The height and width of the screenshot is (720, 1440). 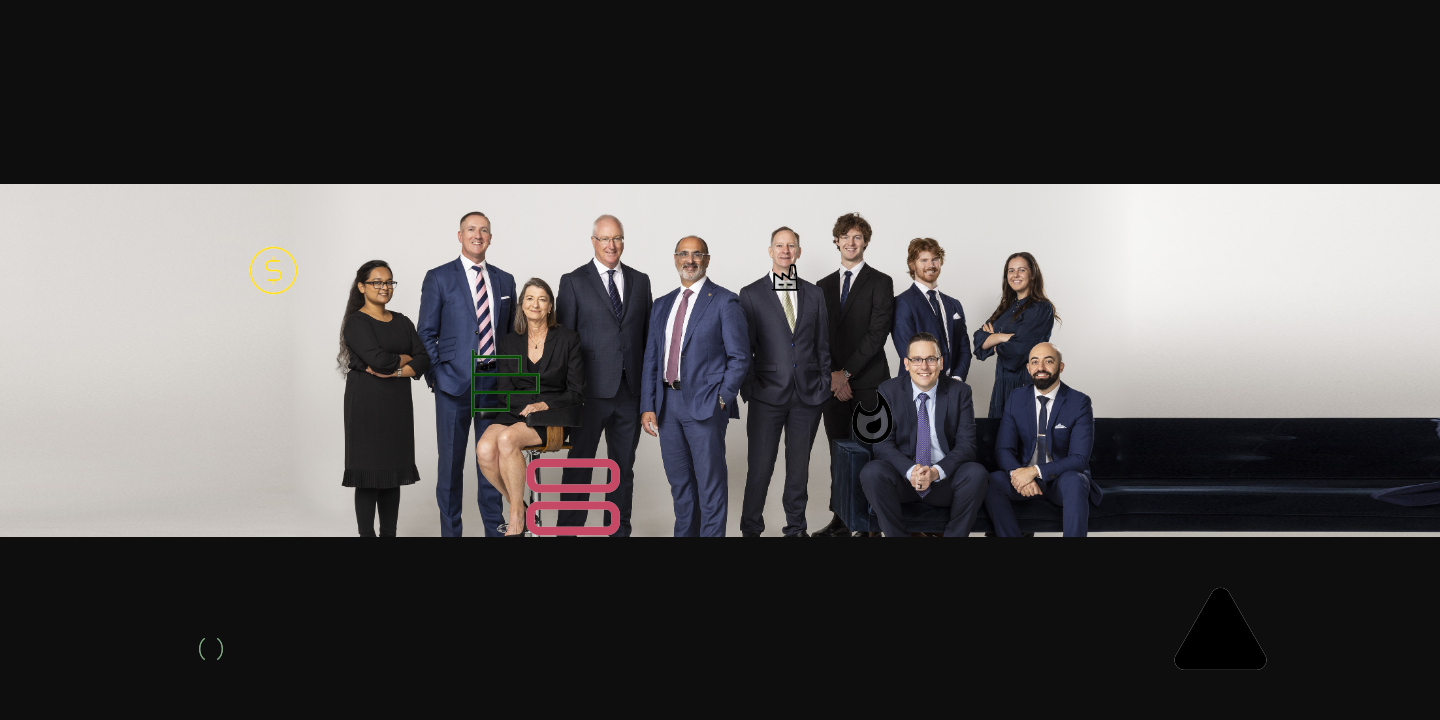 What do you see at coordinates (872, 418) in the screenshot?
I see `view trending or popular content` at bounding box center [872, 418].